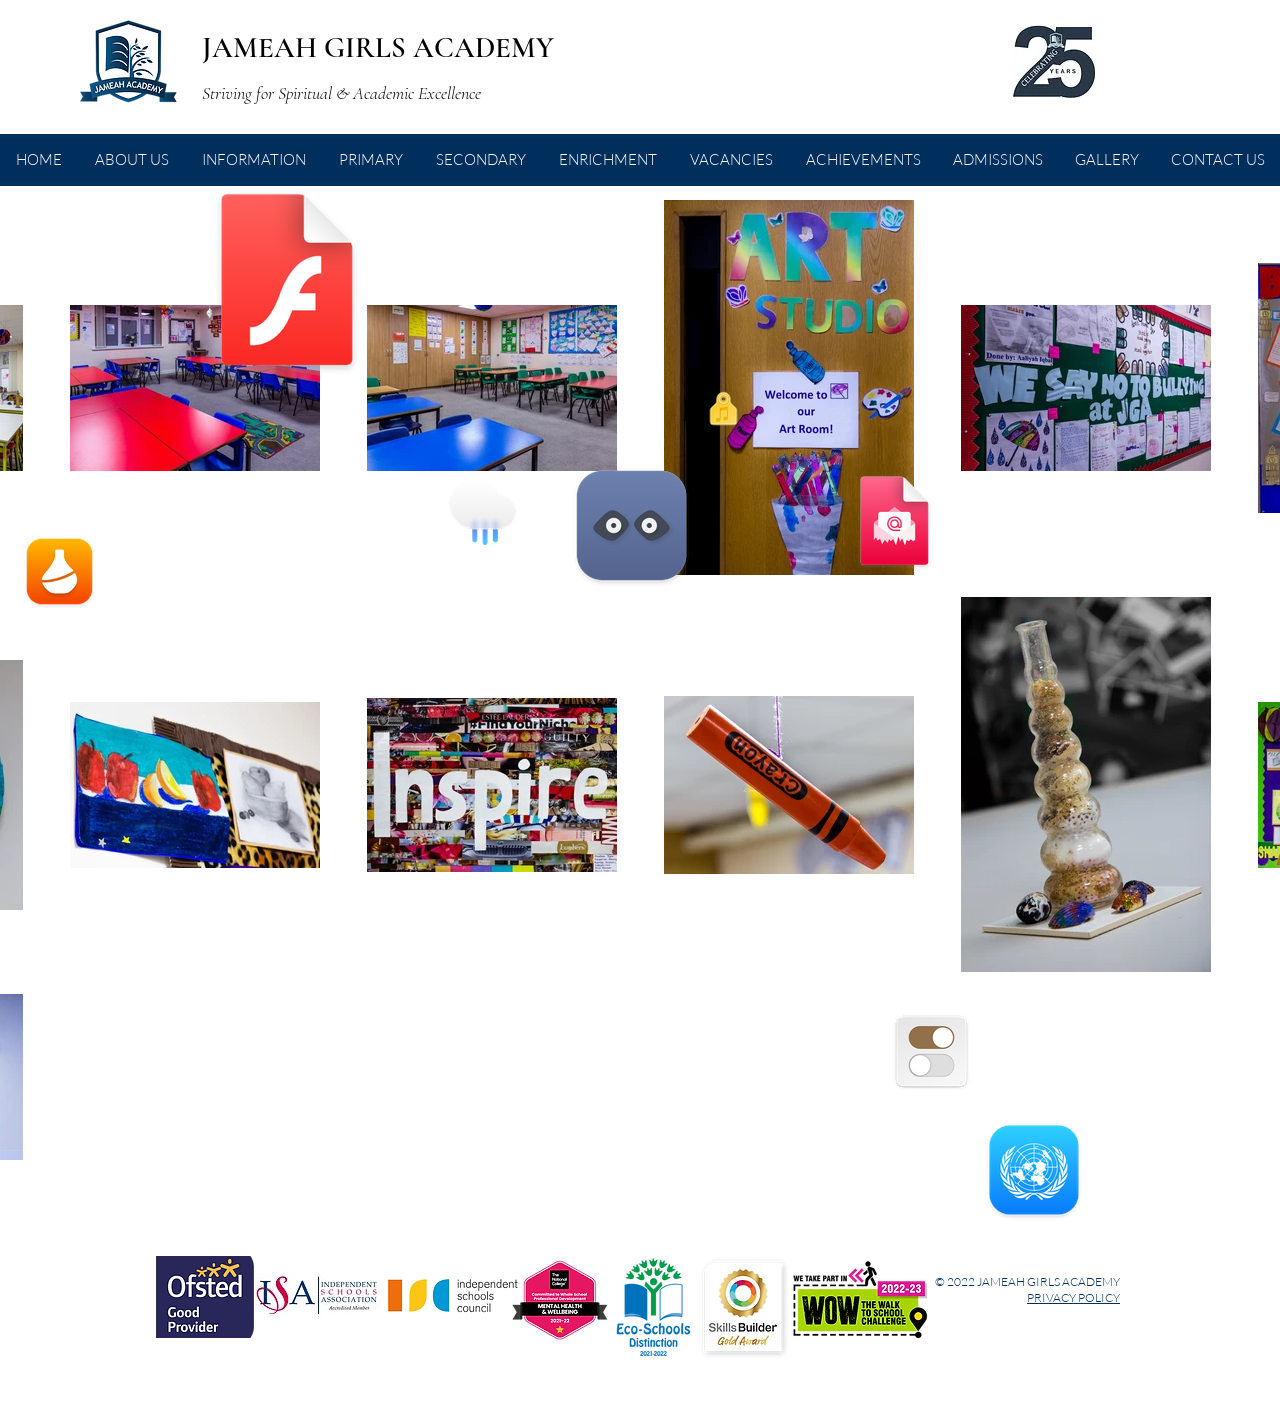 The height and width of the screenshot is (1407, 1280). Describe the element at coordinates (723, 408) in the screenshot. I see `open EarTag music tagging application` at that location.